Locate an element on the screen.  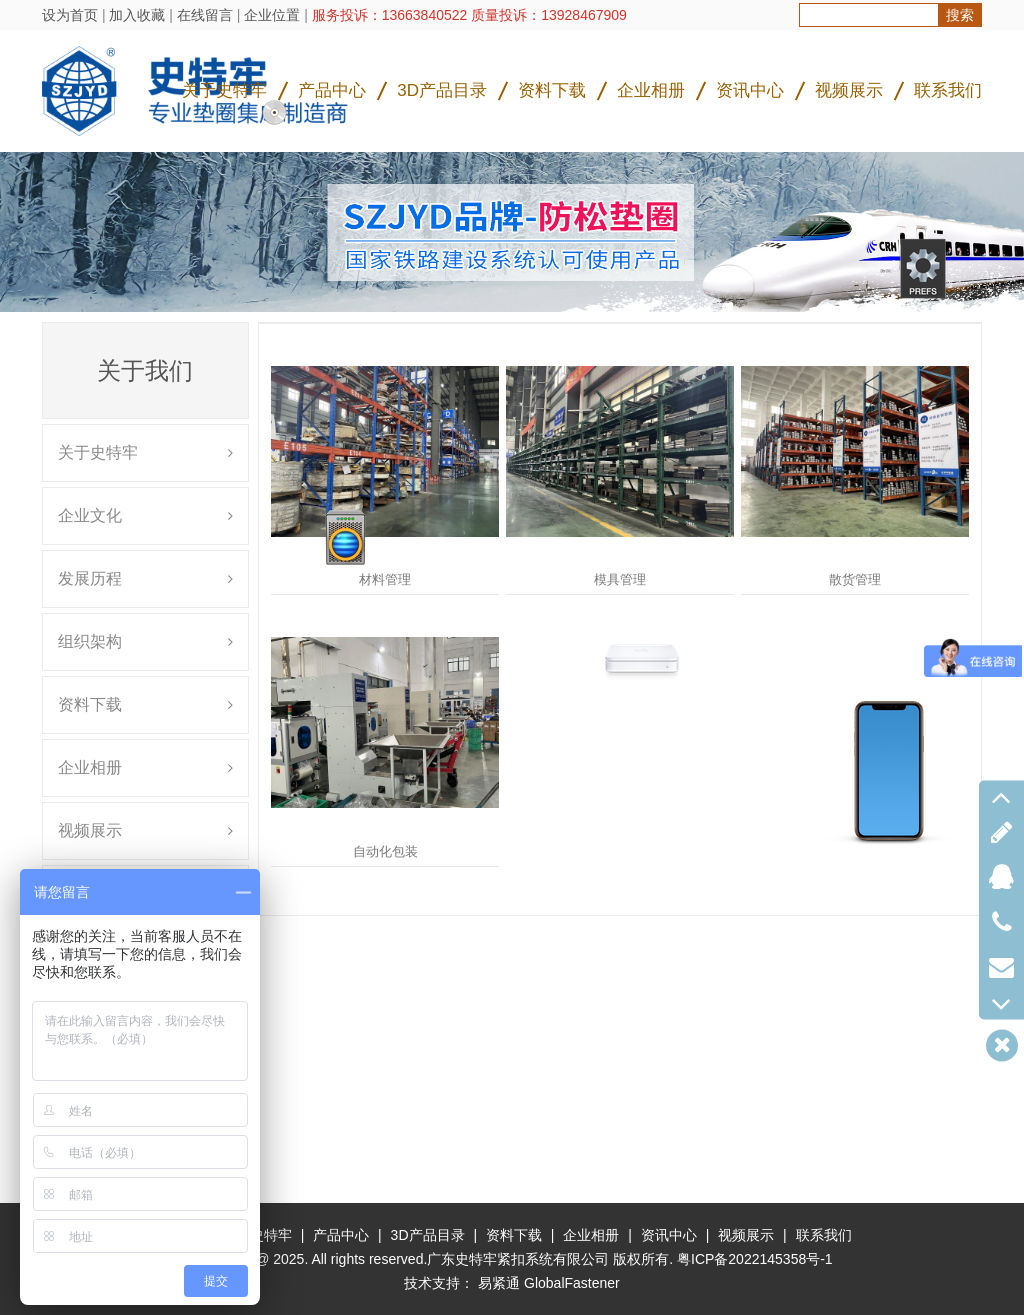
unmount or eject a CD/DVD writer drive is located at coordinates (274, 112).